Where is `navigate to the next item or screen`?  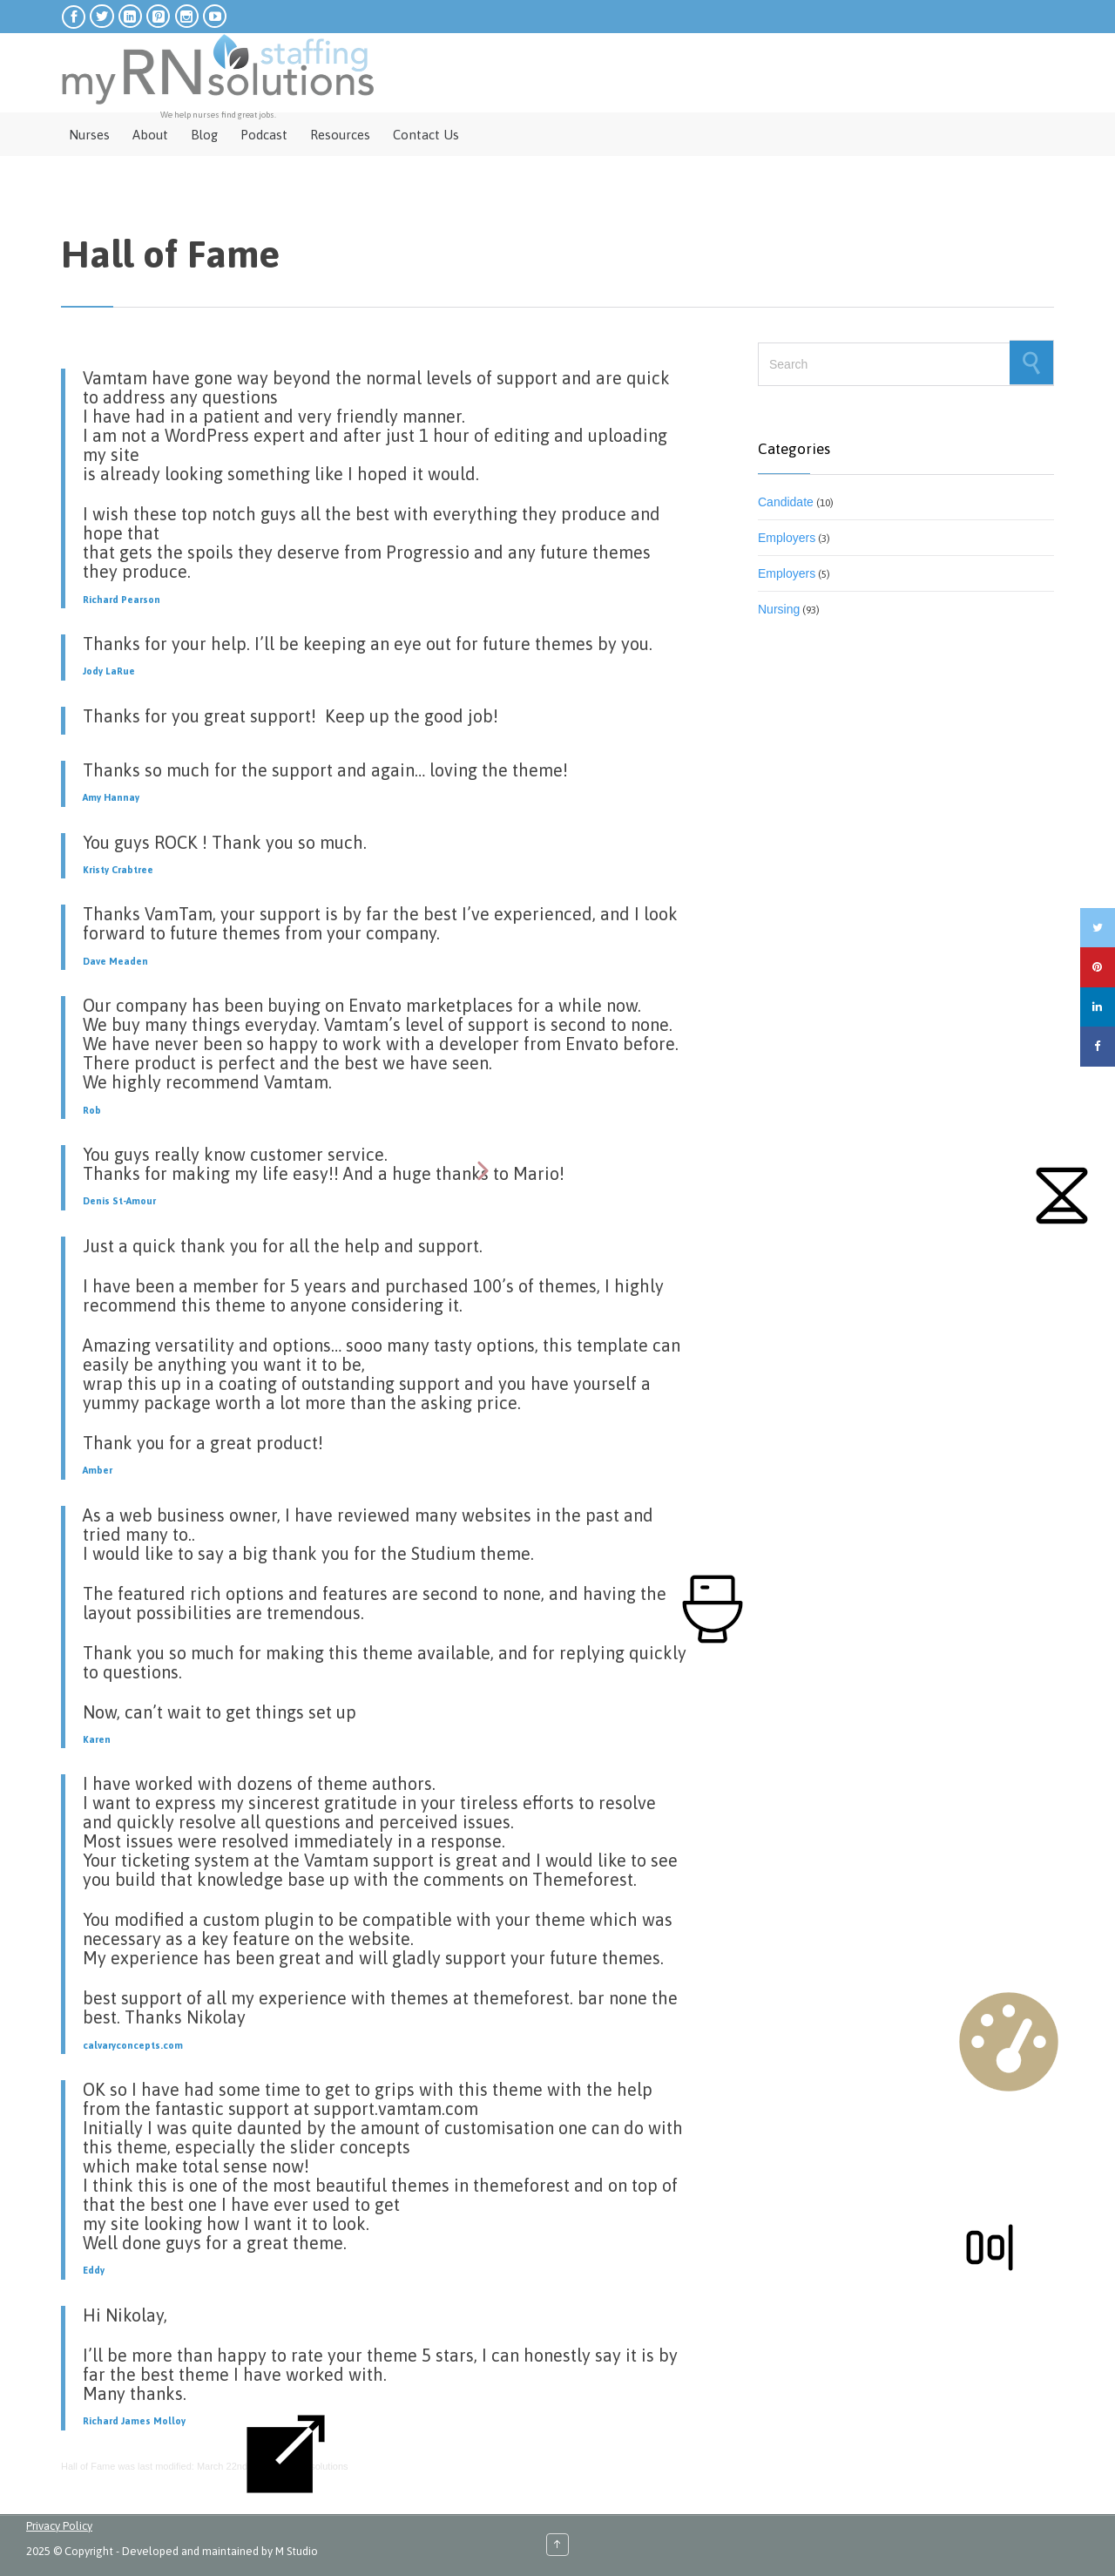
navigate to the next item or screen is located at coordinates (483, 1170).